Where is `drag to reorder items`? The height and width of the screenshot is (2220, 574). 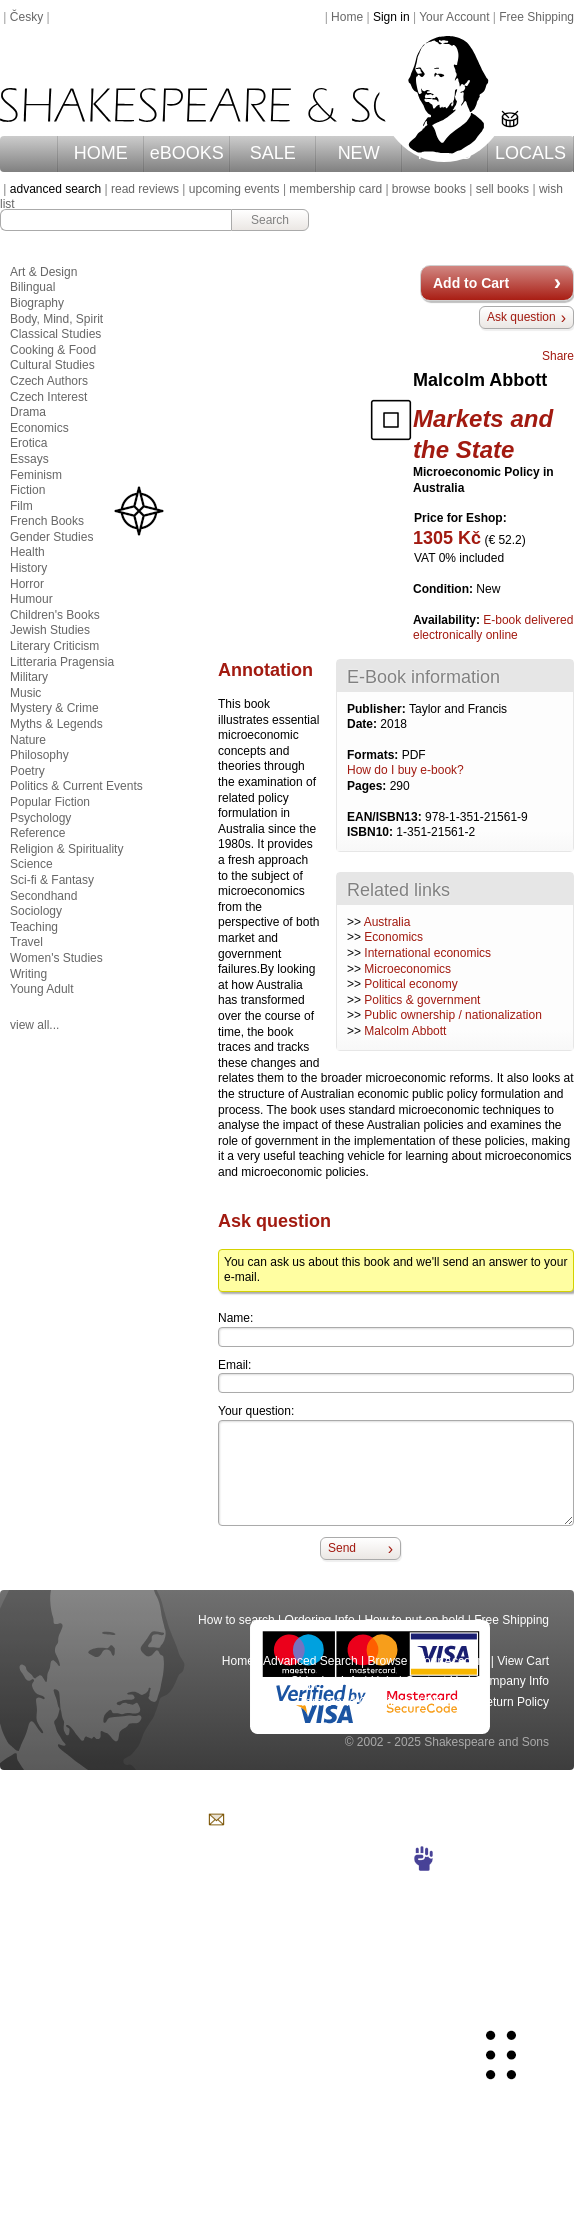
drag to reorder items is located at coordinates (501, 2055).